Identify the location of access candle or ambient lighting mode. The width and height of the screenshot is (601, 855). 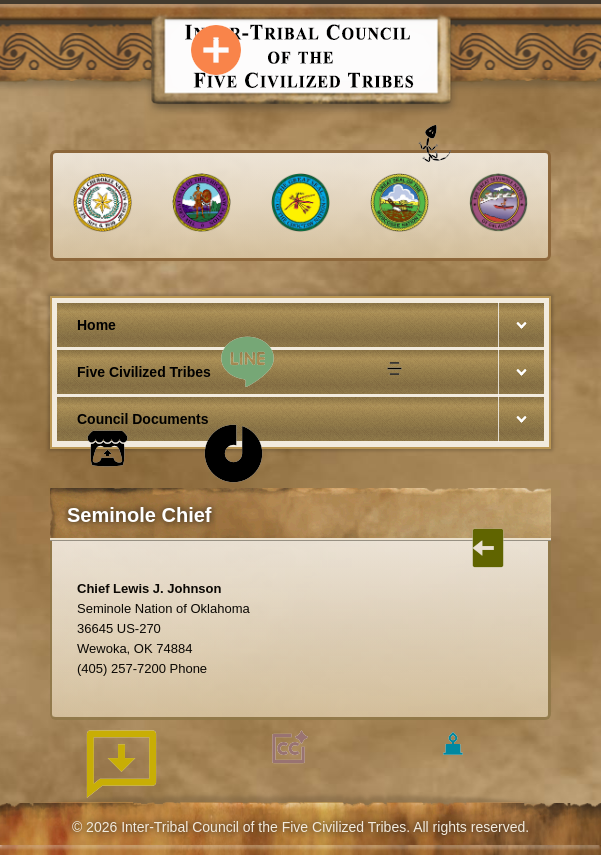
(453, 744).